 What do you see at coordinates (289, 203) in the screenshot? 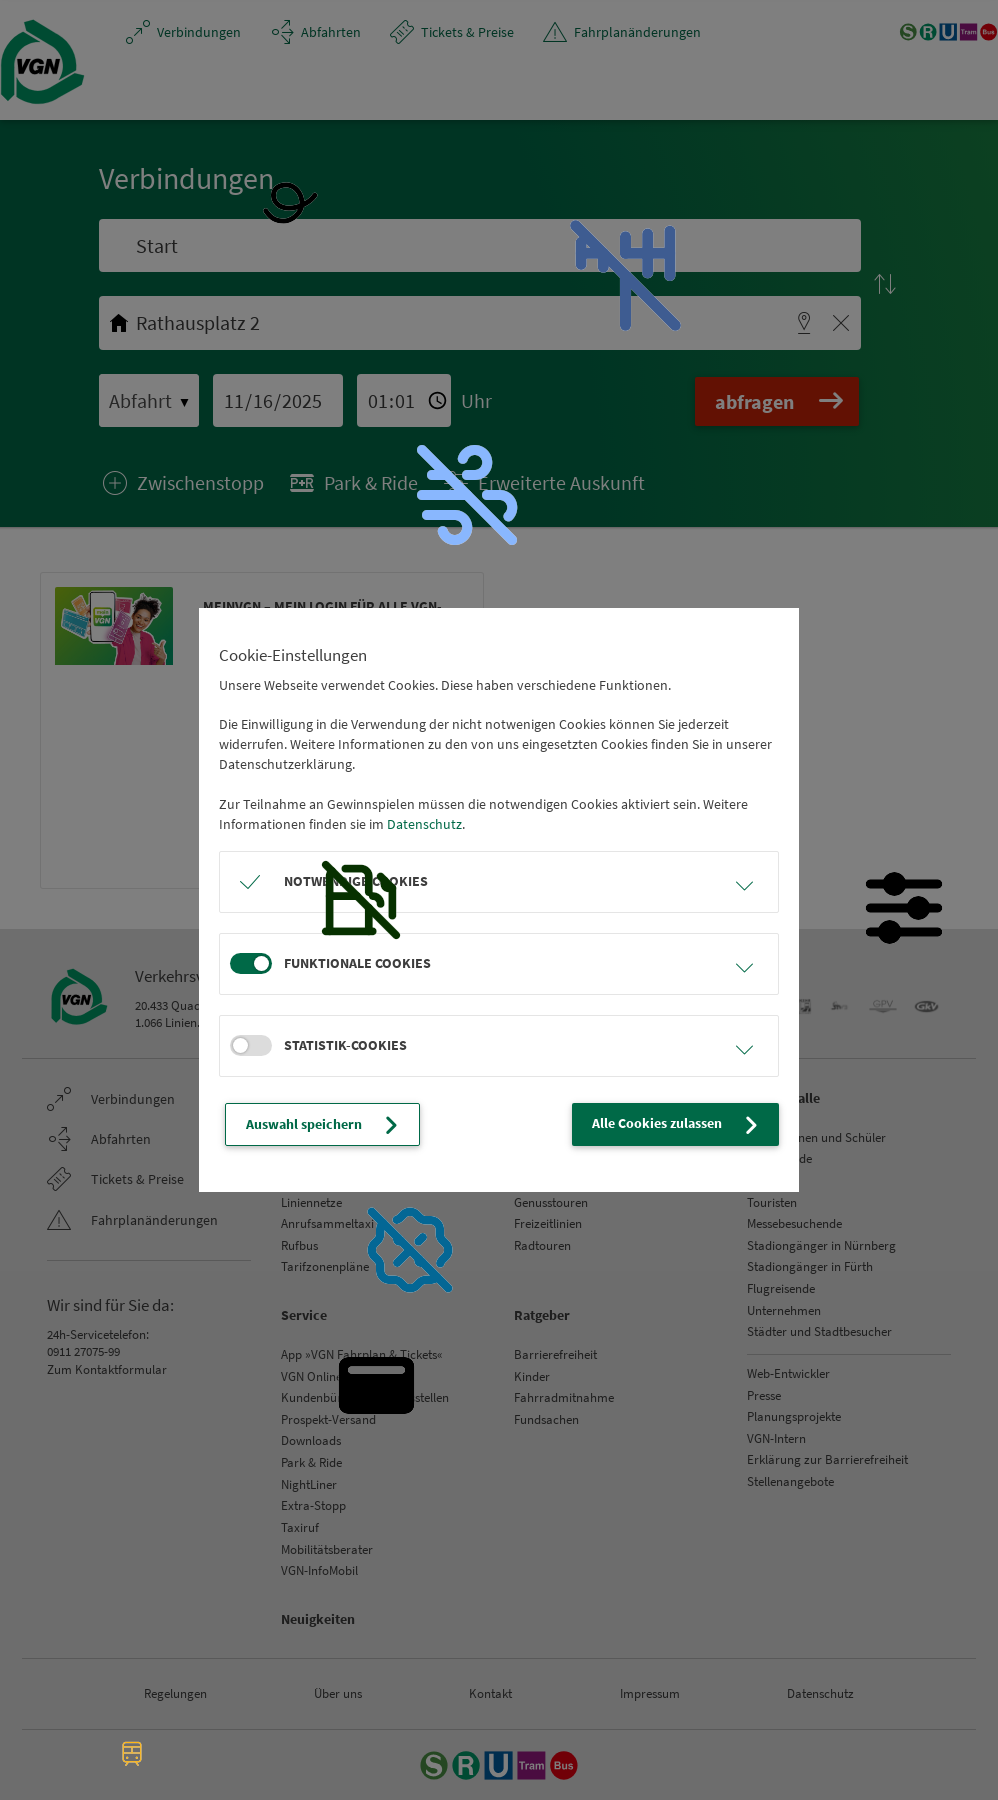
I see `access freehand drawing or annotation tools` at bounding box center [289, 203].